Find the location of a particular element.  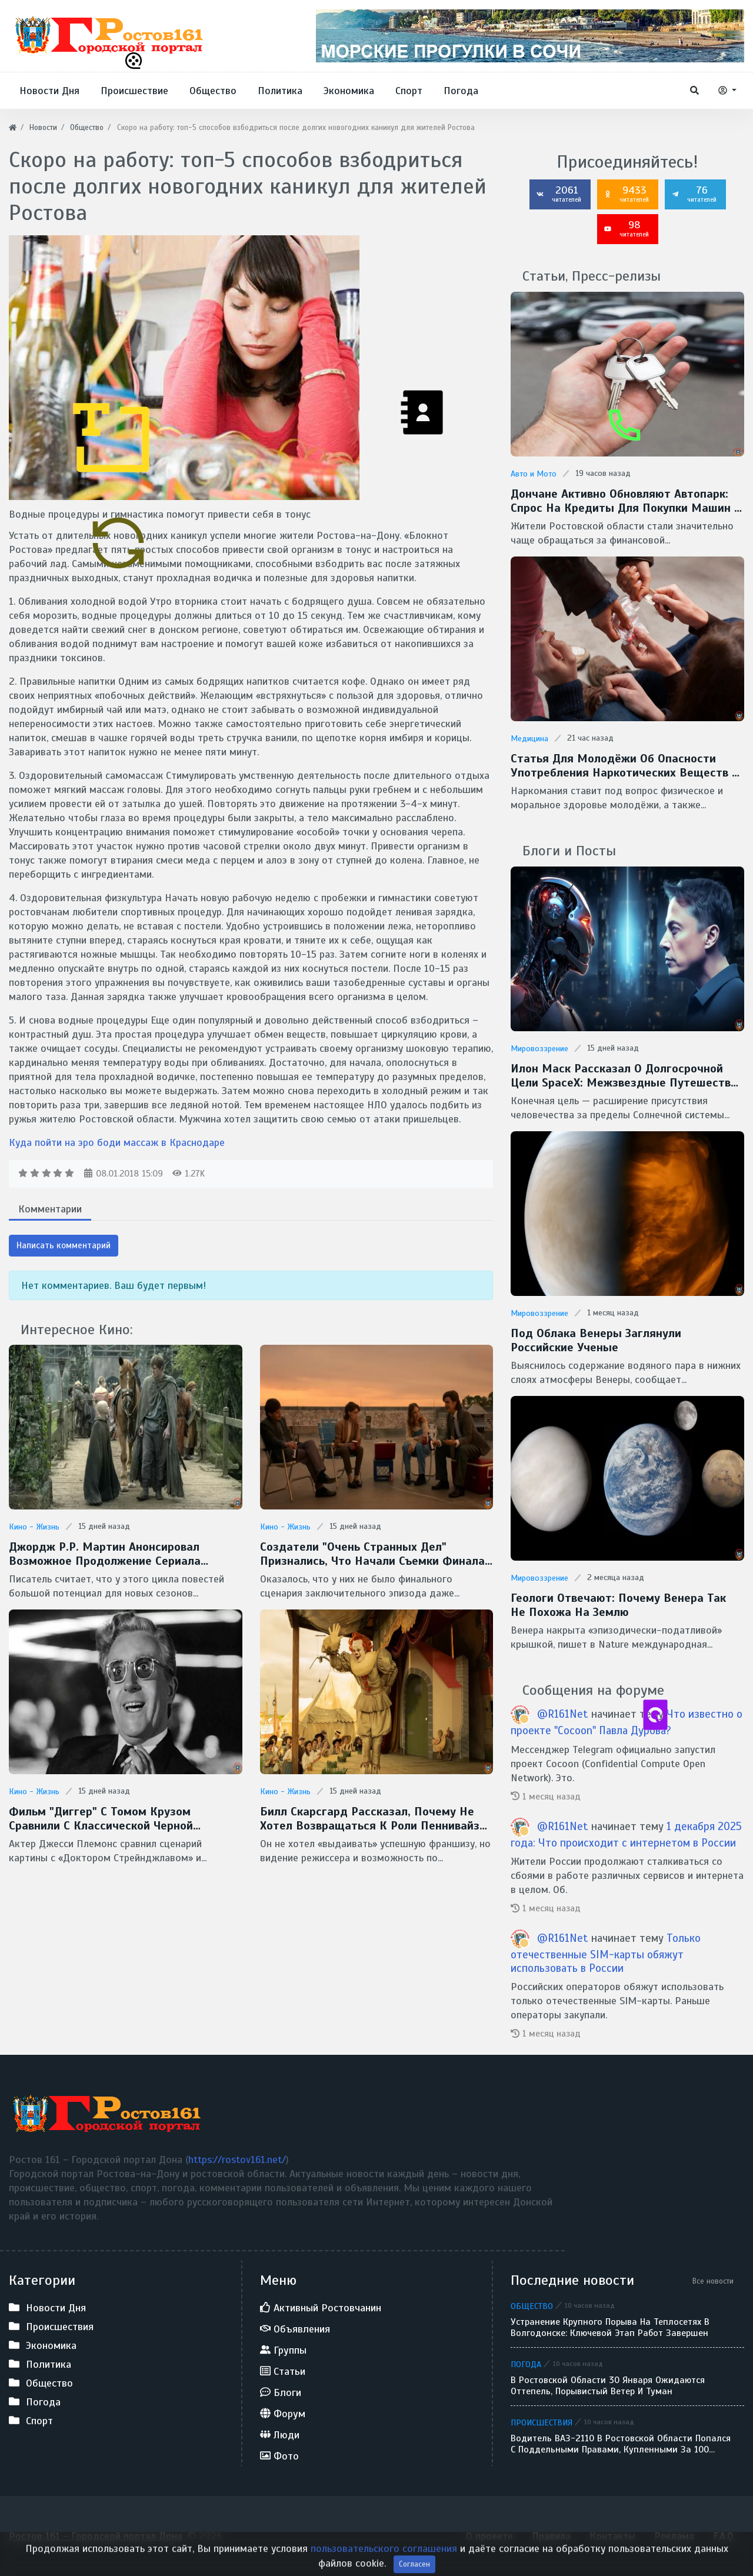

insert a text block or text box is located at coordinates (113, 439).